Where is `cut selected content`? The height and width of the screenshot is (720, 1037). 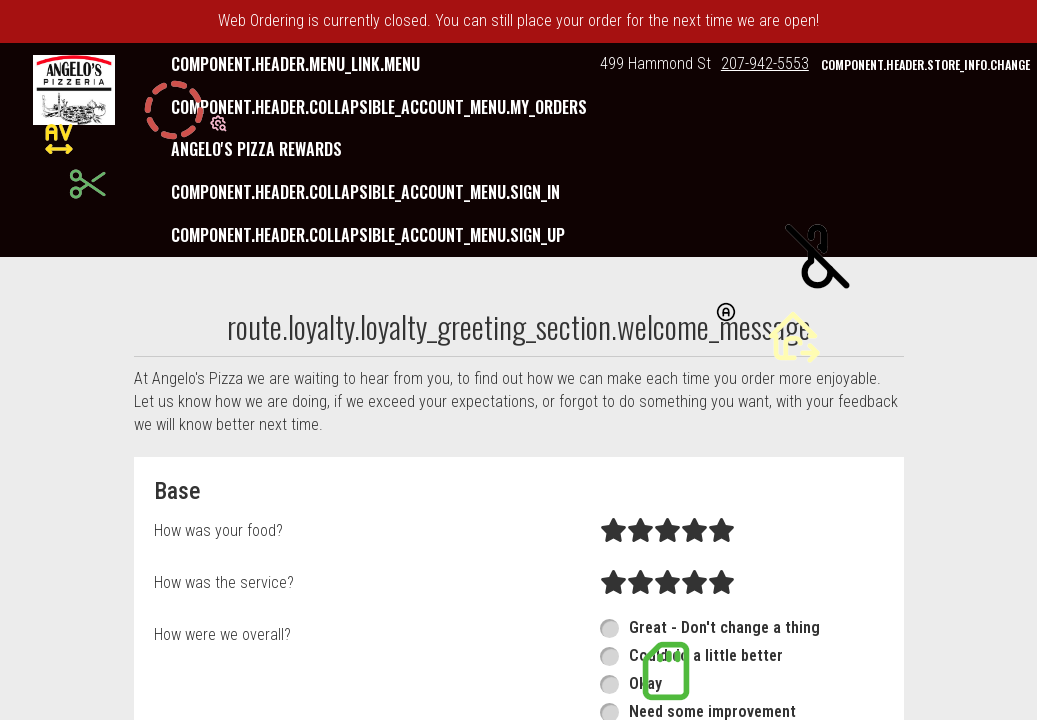 cut selected content is located at coordinates (87, 184).